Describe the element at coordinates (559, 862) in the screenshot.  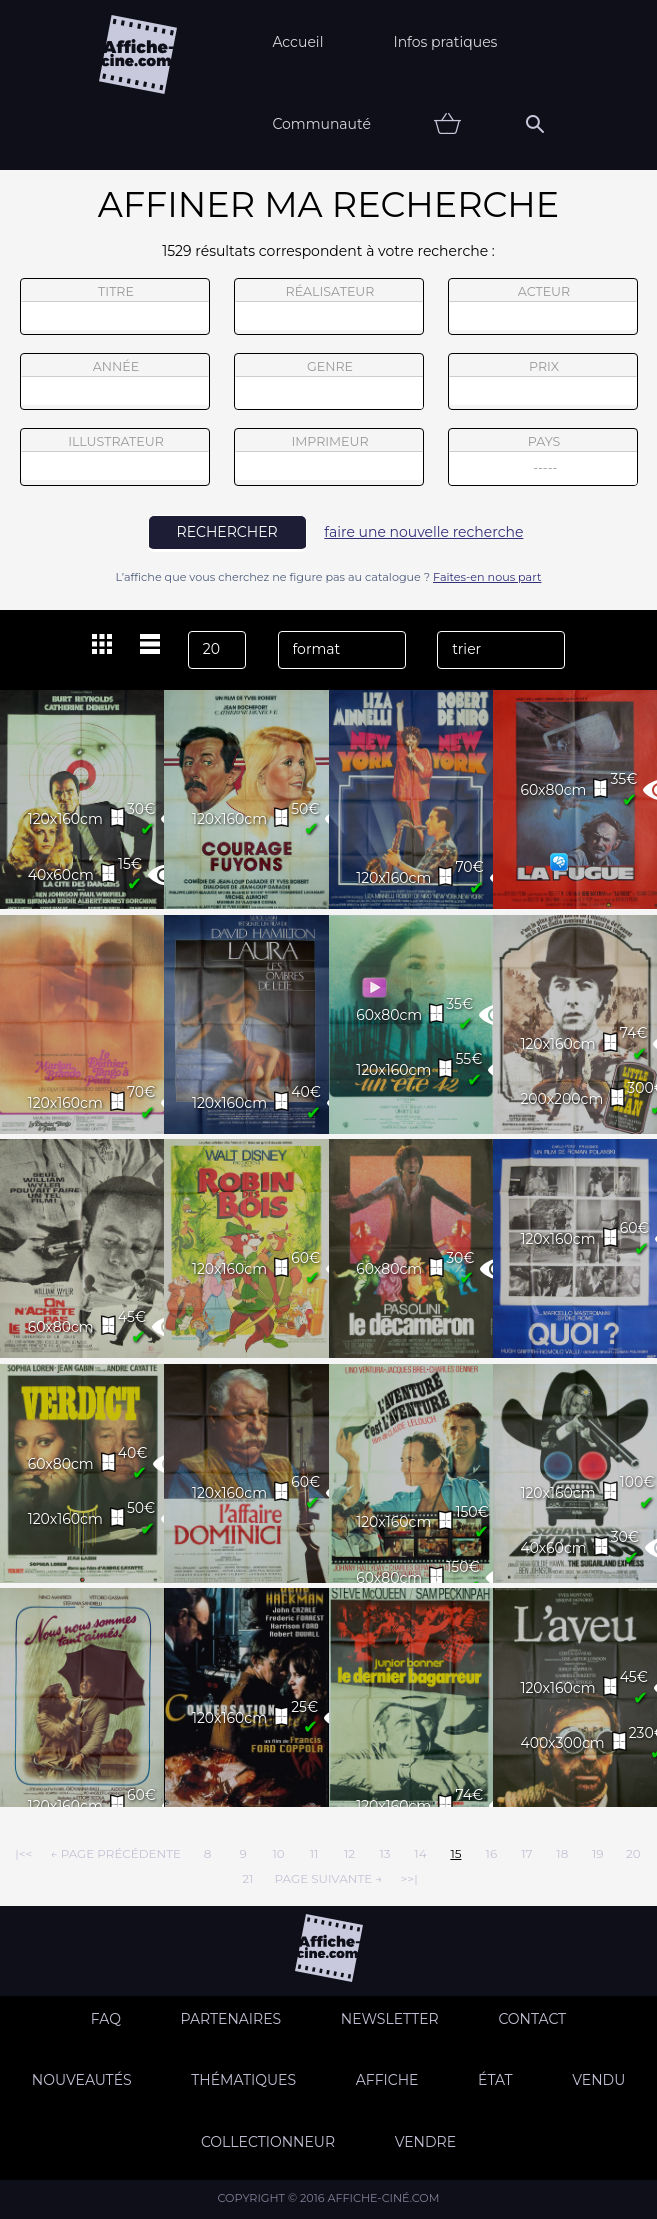
I see `open gbrainy brain training app` at that location.